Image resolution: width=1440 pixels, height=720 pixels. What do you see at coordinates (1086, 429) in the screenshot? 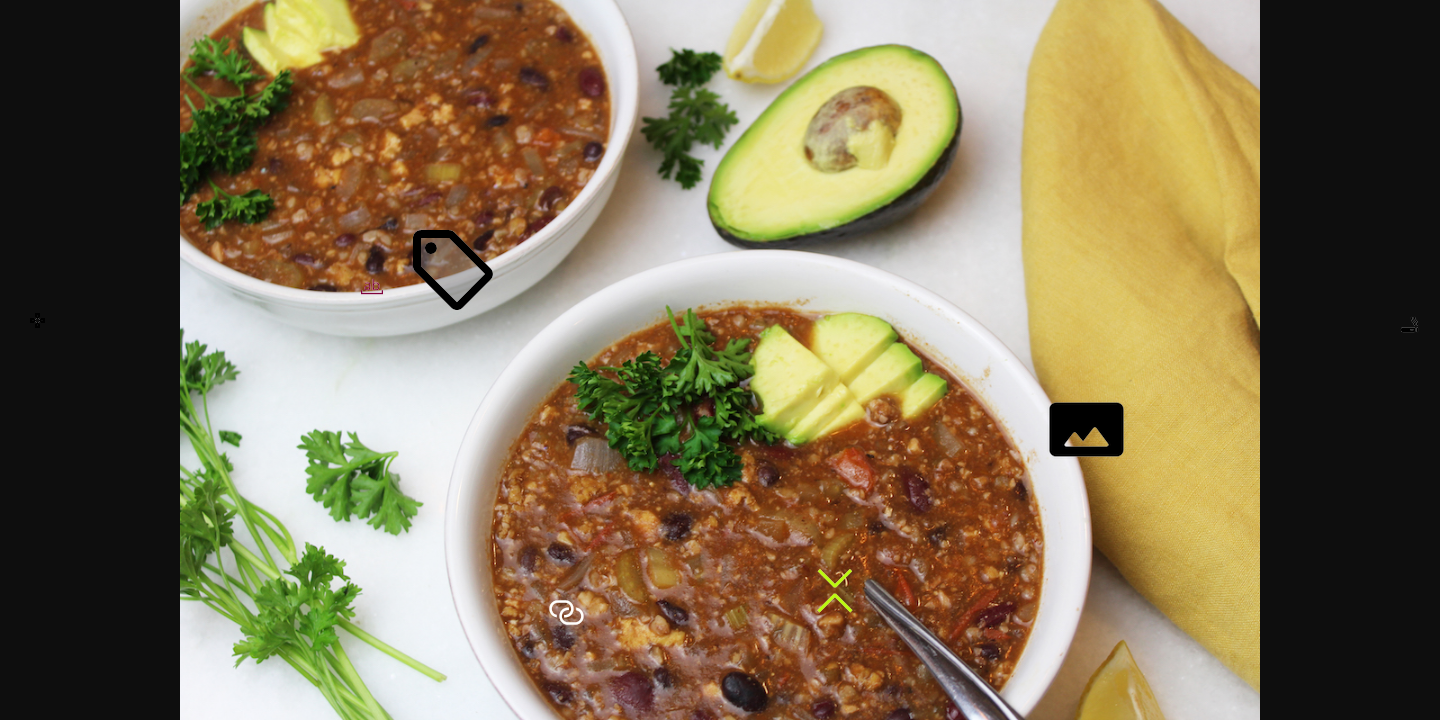
I see `view panoramic photos` at bounding box center [1086, 429].